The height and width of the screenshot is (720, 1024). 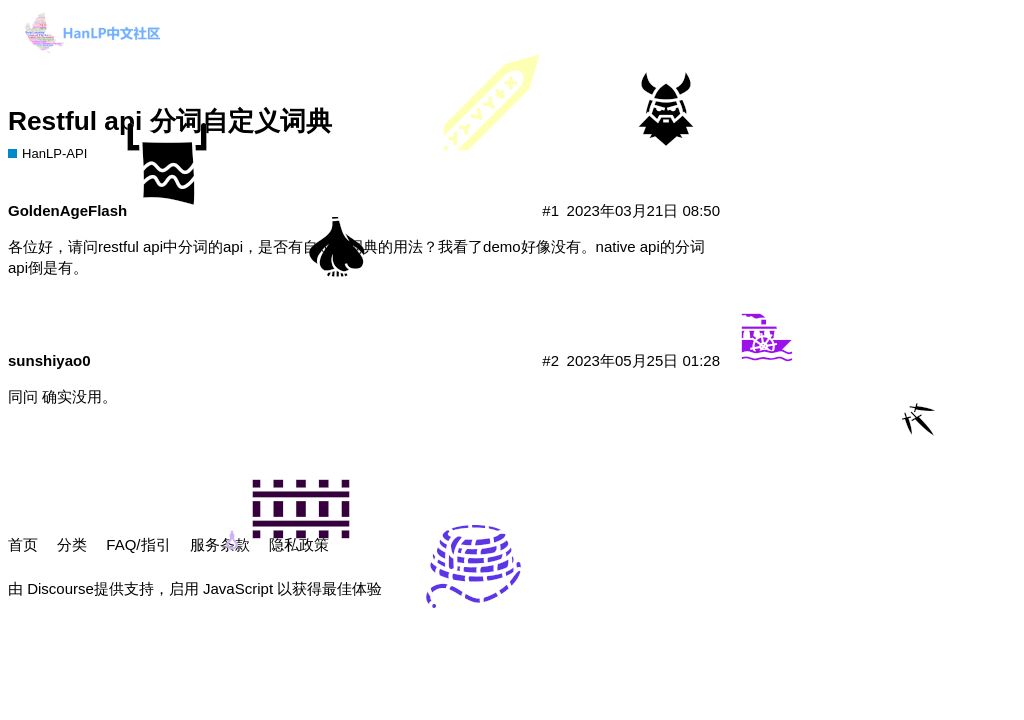 I want to click on ingredient icon for garlic in a cooking or recipe app, so click(x=337, y=246).